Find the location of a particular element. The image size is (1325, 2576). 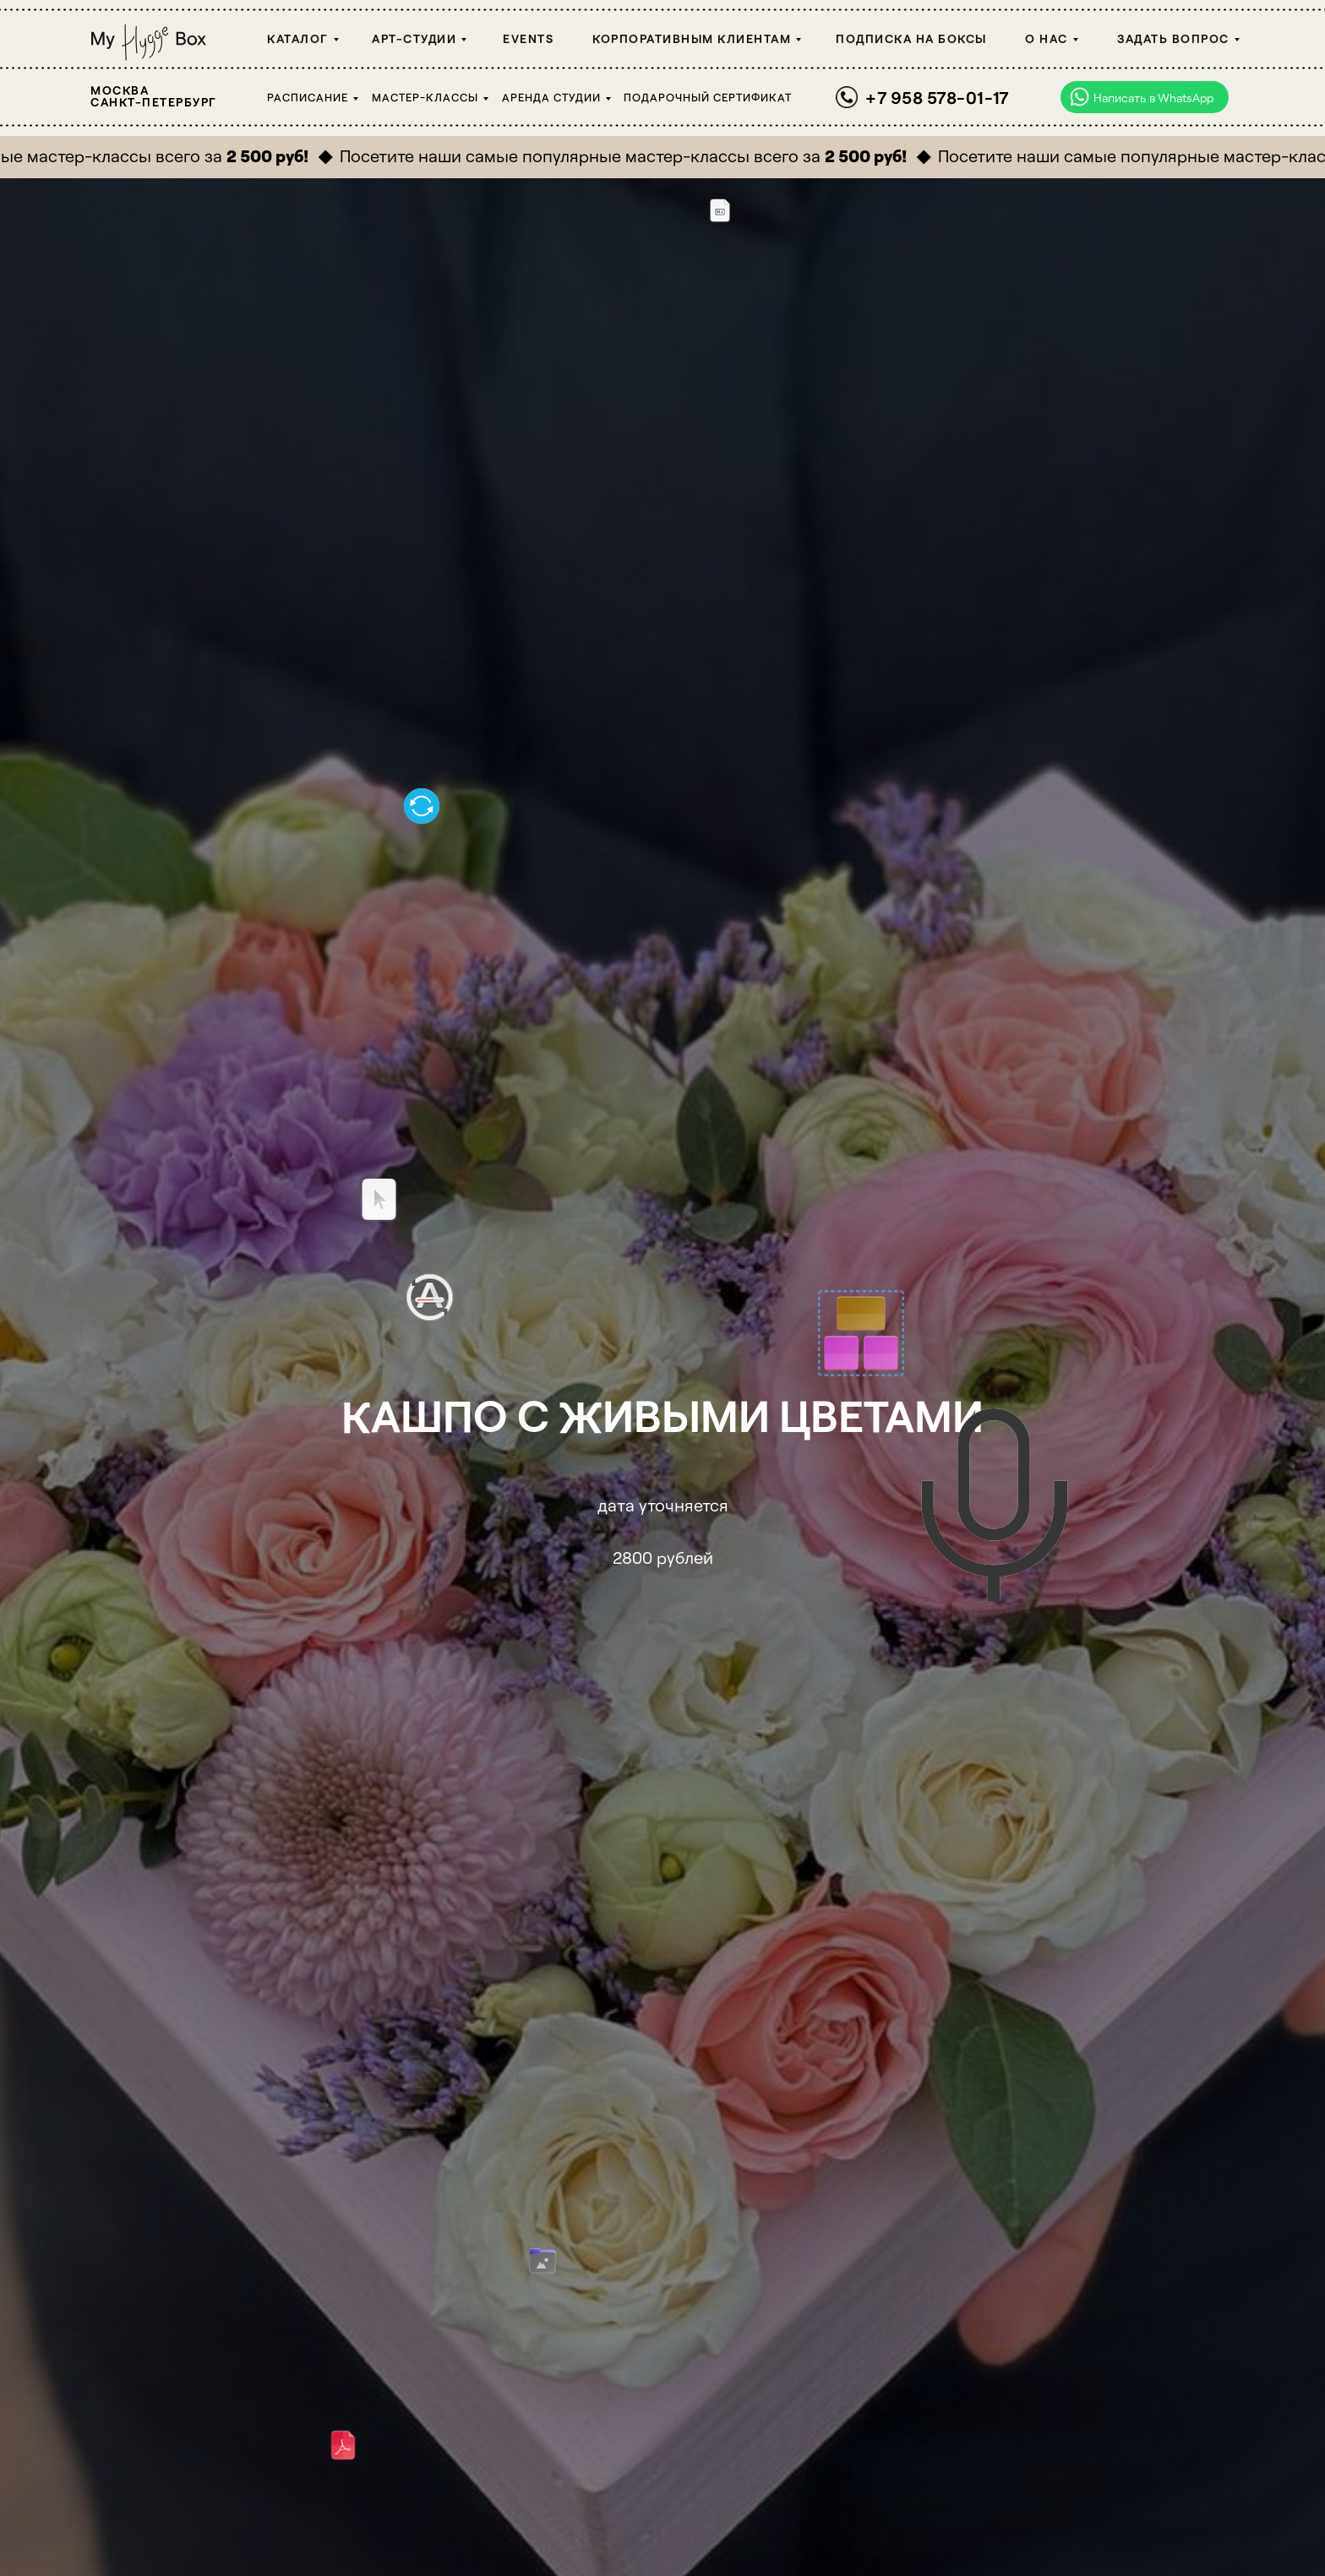

cursor image file type is located at coordinates (379, 1199).